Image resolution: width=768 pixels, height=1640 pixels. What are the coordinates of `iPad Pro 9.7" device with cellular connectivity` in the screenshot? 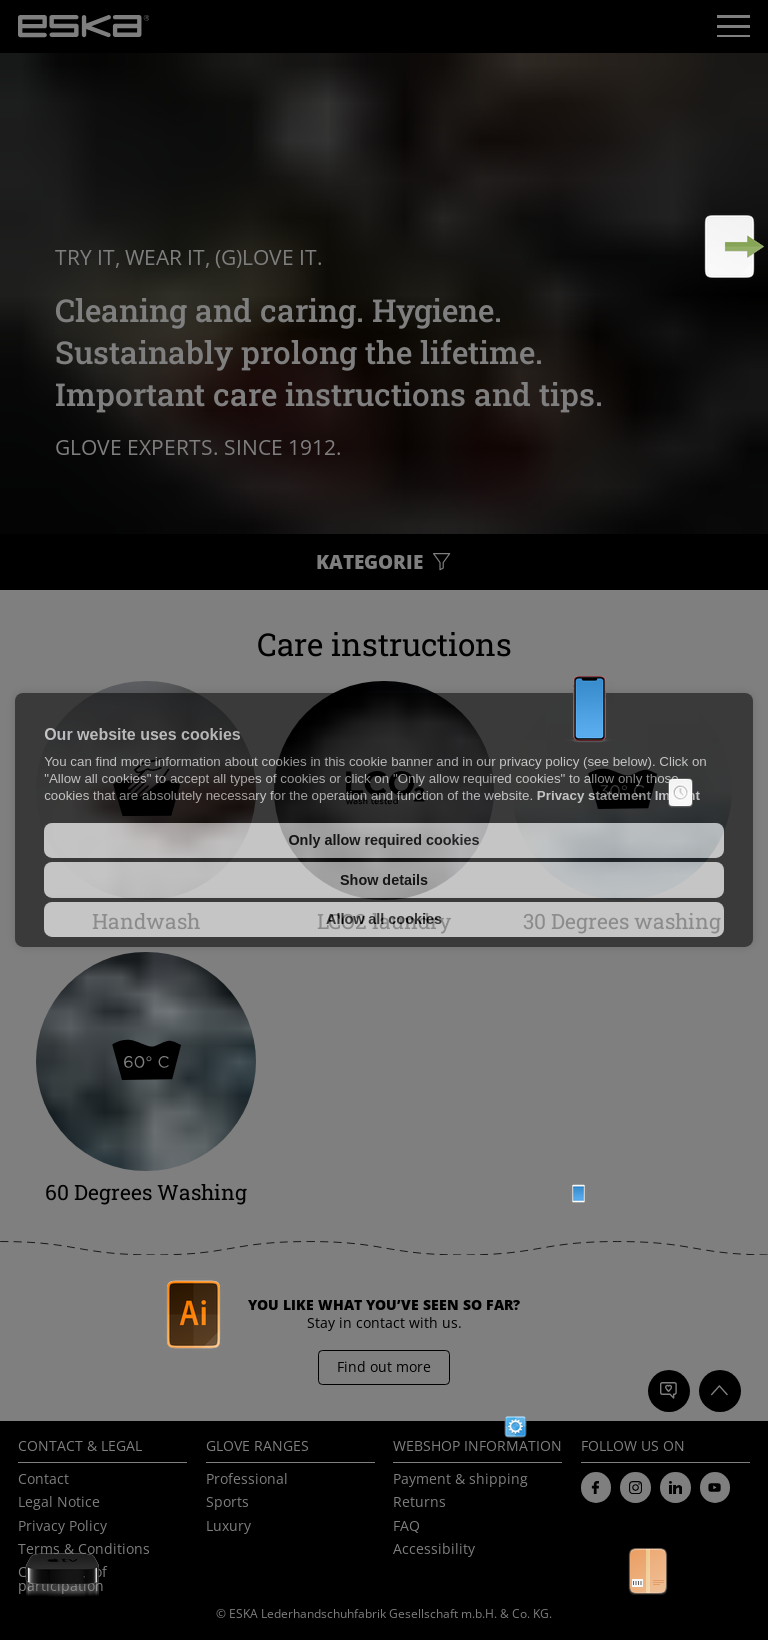 It's located at (578, 1193).